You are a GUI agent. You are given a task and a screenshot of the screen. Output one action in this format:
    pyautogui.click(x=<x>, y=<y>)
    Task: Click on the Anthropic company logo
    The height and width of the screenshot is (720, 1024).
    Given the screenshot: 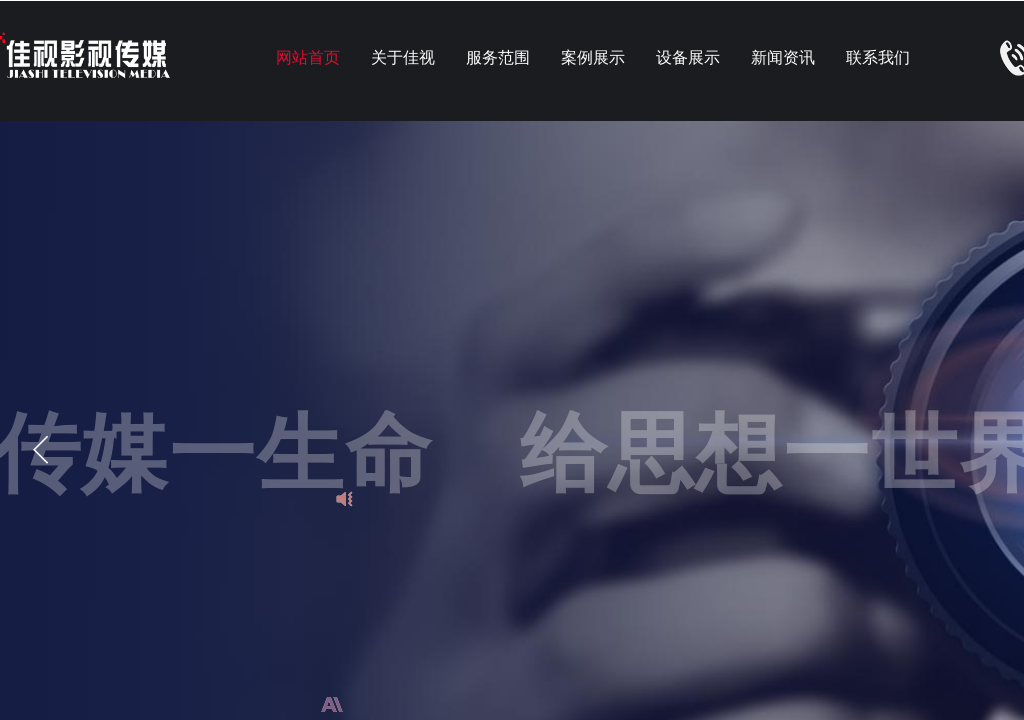 What is the action you would take?
    pyautogui.click(x=332, y=704)
    